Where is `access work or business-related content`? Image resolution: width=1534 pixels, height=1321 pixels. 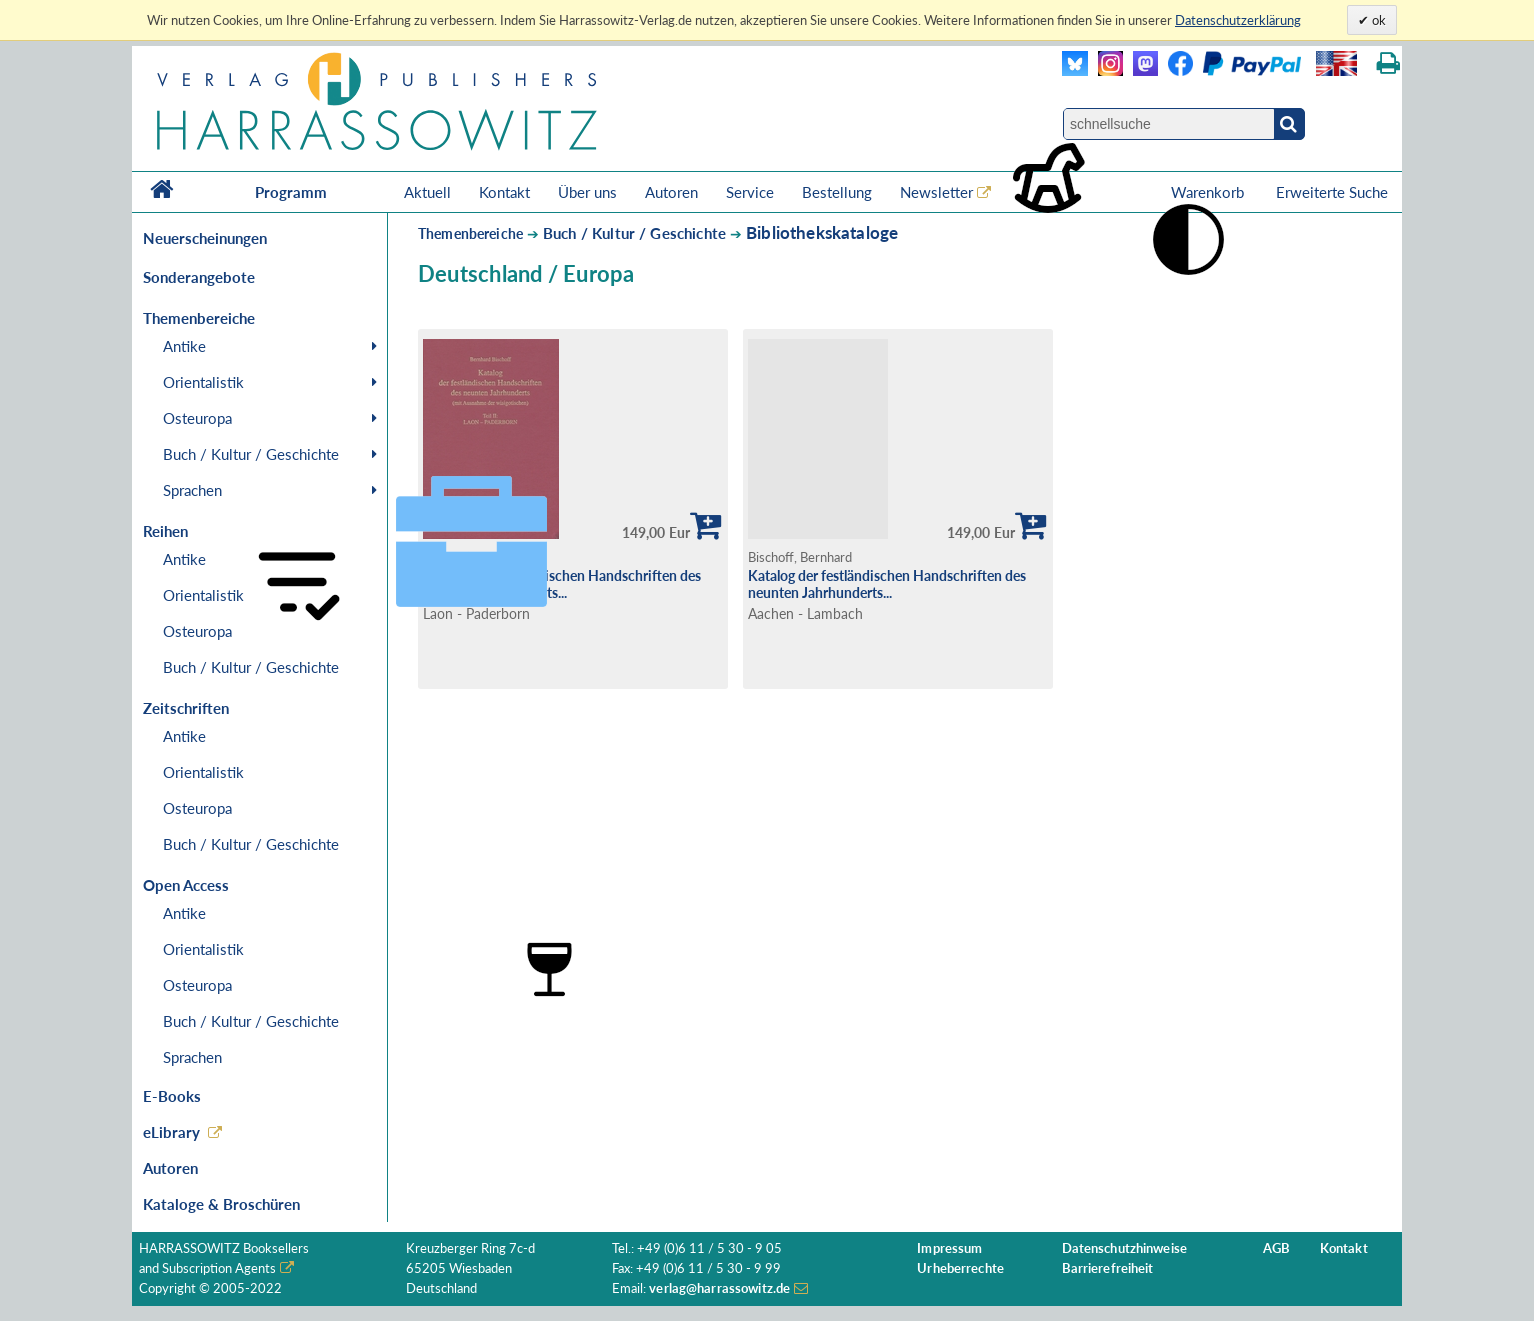 access work or business-related content is located at coordinates (471, 541).